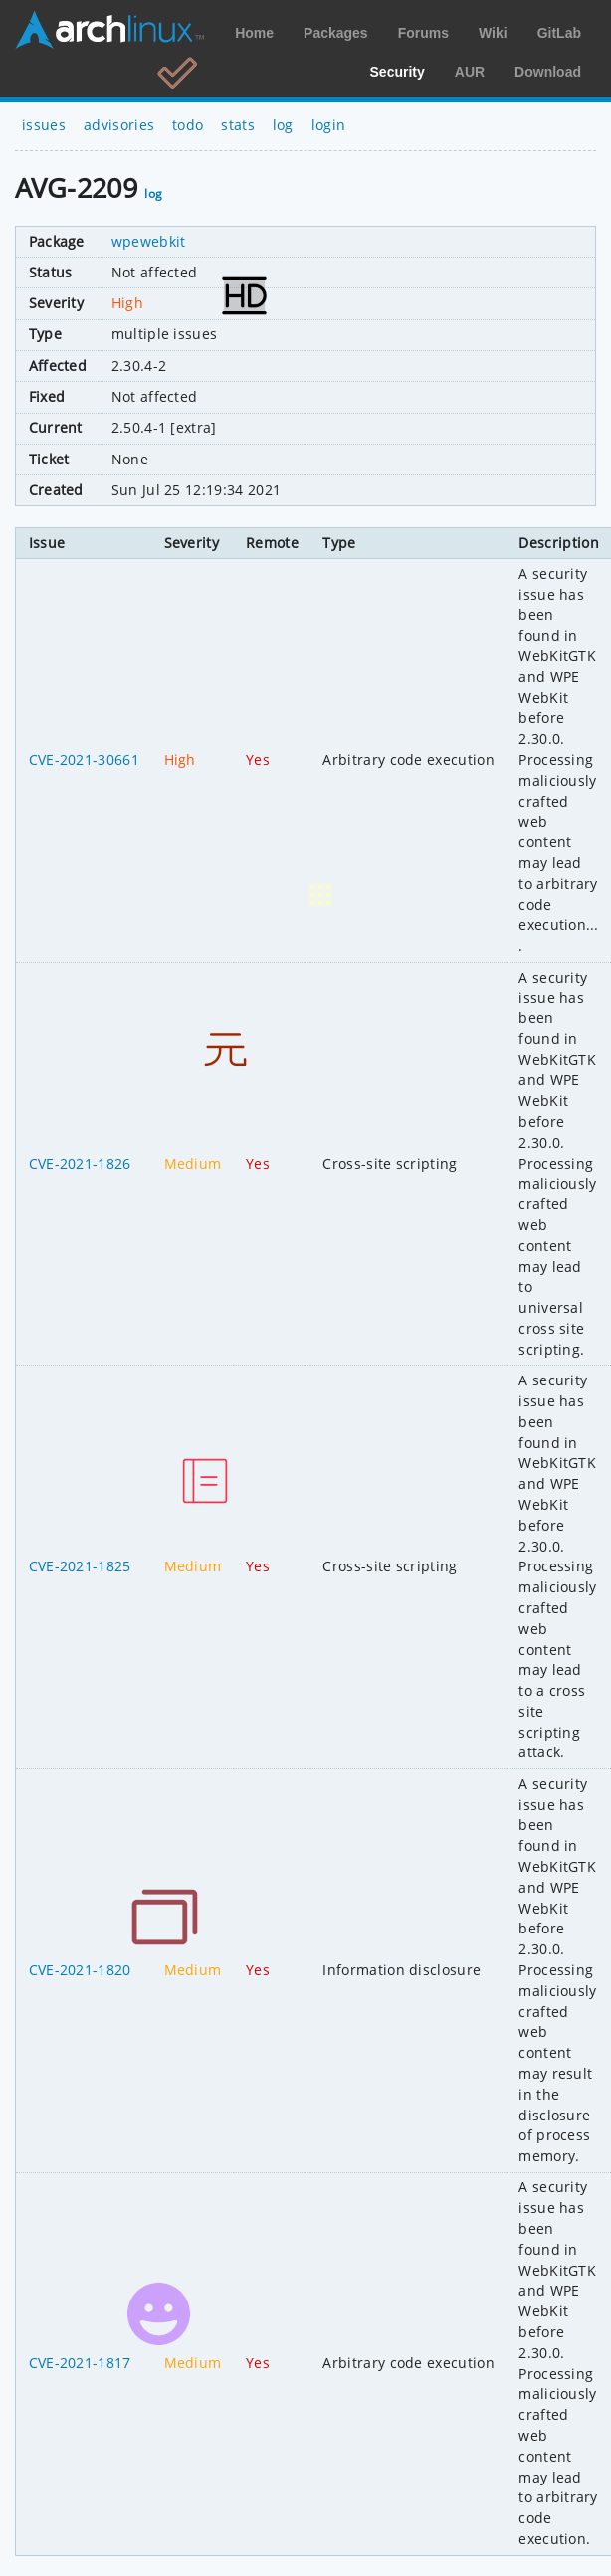 This screenshot has width=611, height=2576. Describe the element at coordinates (320, 895) in the screenshot. I see `open app drawer or launcher` at that location.